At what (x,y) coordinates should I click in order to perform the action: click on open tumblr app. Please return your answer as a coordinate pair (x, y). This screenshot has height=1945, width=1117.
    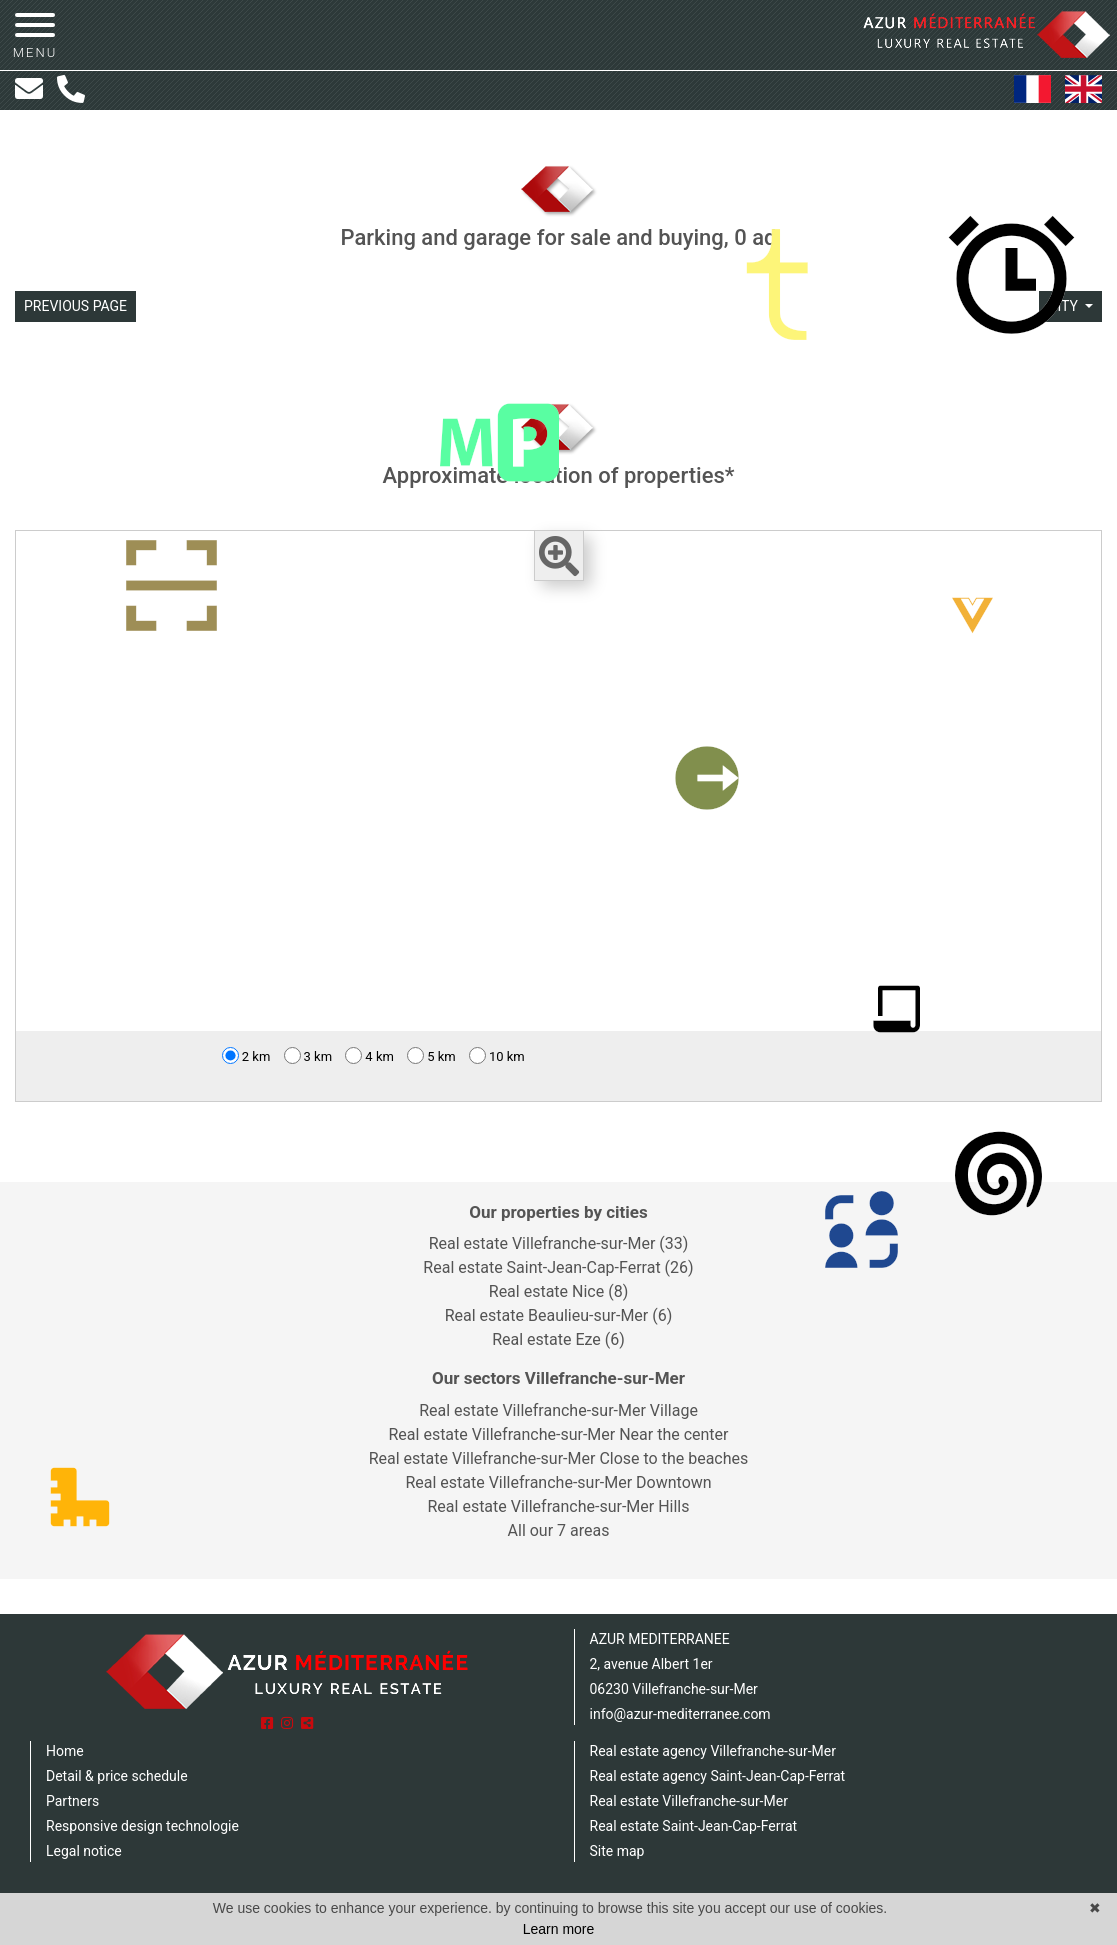
    Looking at the image, I should click on (774, 284).